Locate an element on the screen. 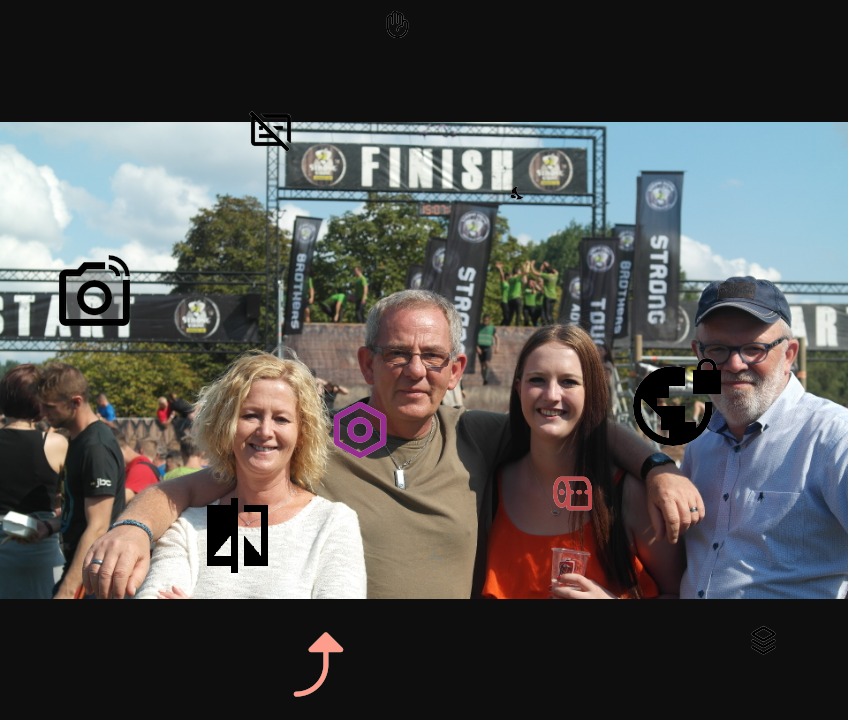  access settings or configuration options is located at coordinates (360, 430).